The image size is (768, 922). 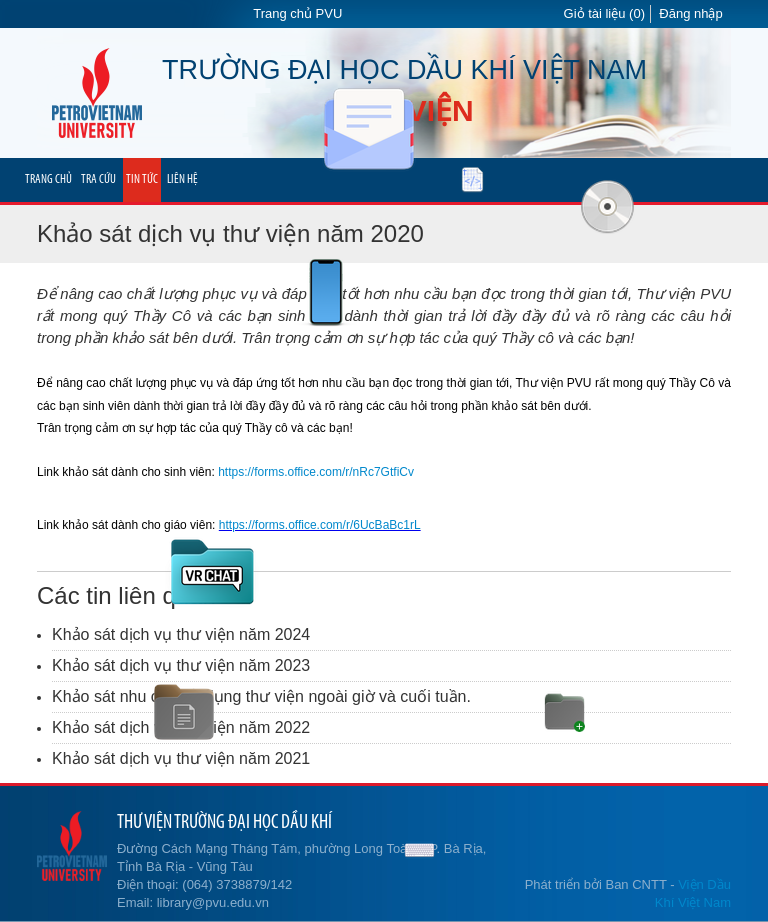 What do you see at coordinates (212, 574) in the screenshot?
I see `open vrchat files folder` at bounding box center [212, 574].